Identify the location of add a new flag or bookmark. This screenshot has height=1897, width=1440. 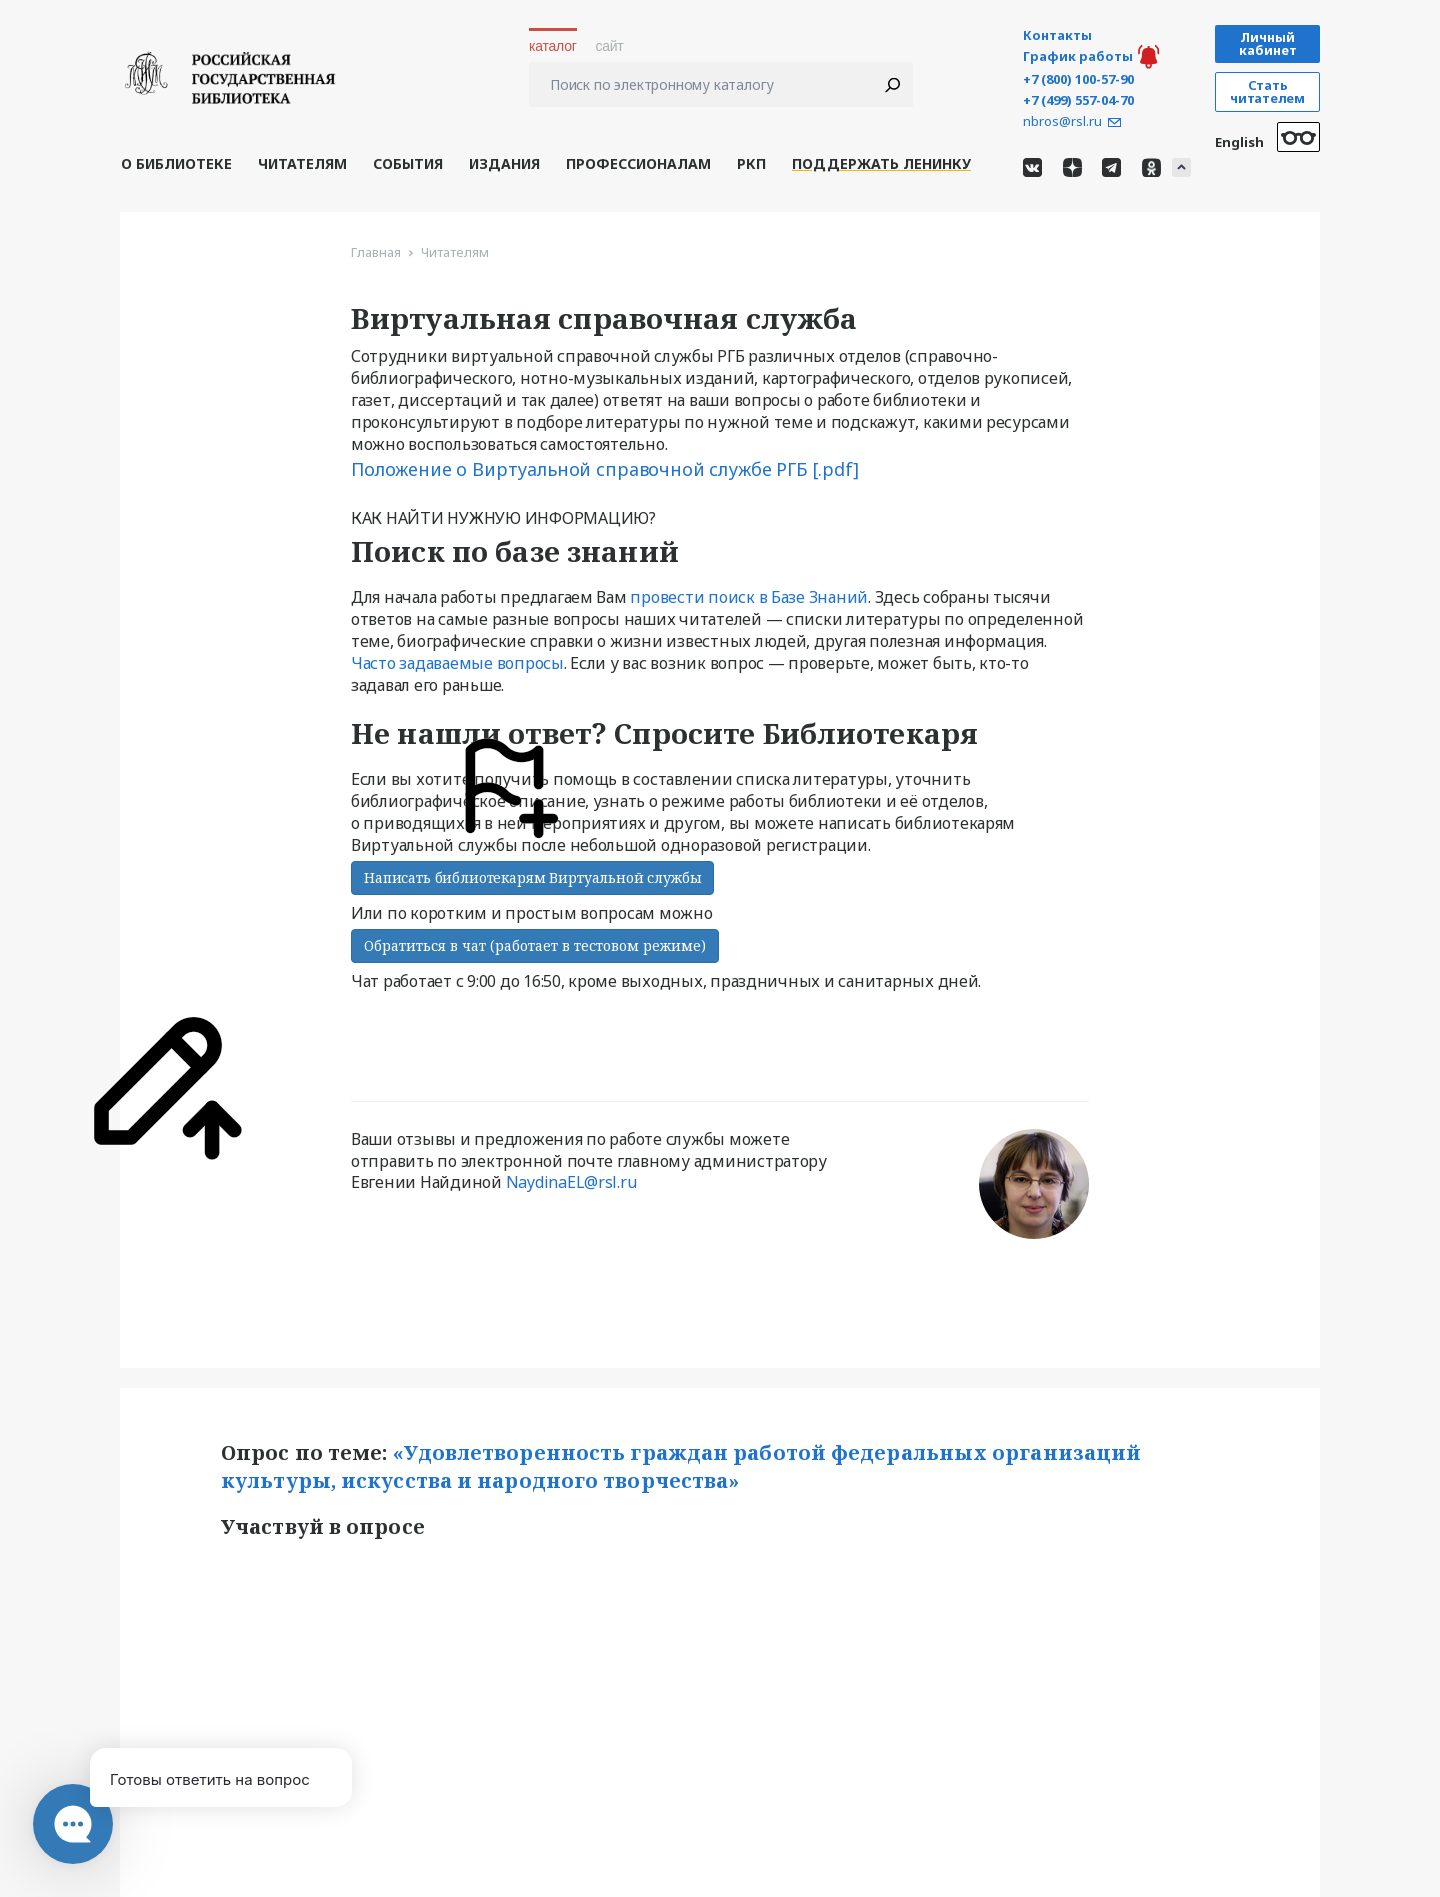
(504, 784).